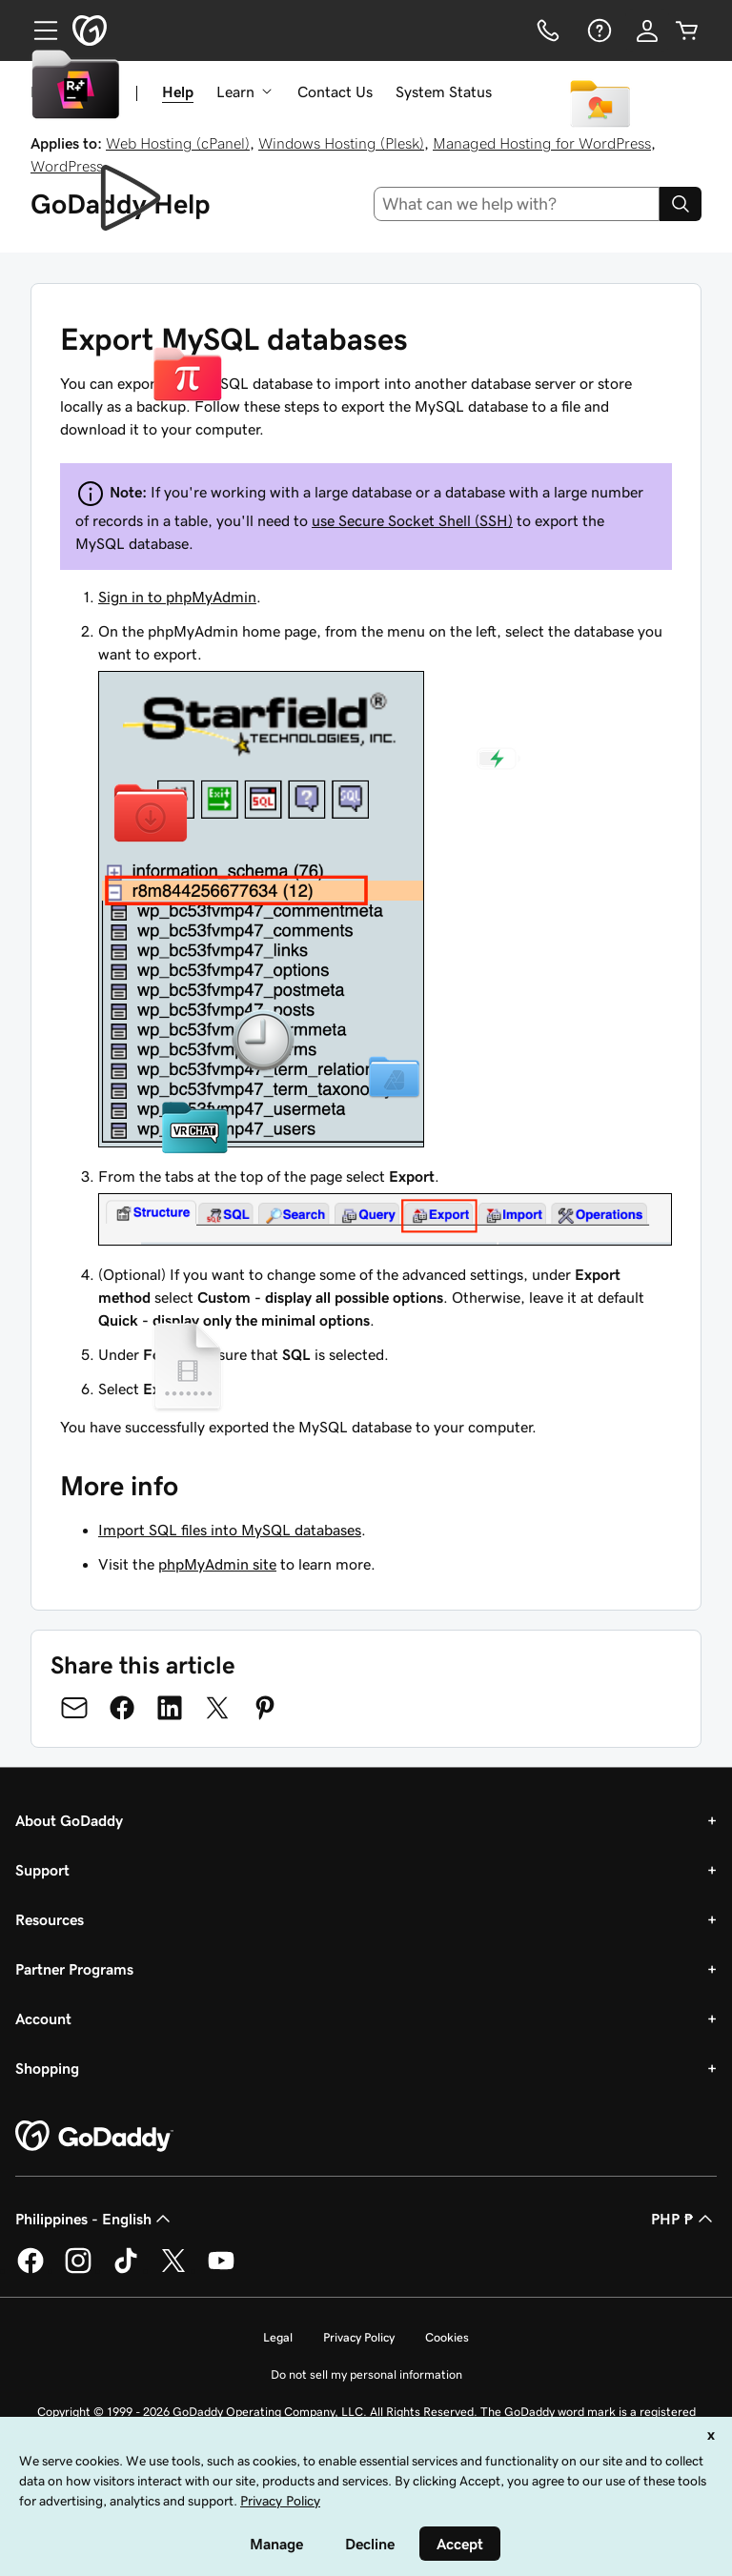 Image resolution: width=732 pixels, height=2576 pixels. I want to click on view recently accessed files, so click(263, 1040).